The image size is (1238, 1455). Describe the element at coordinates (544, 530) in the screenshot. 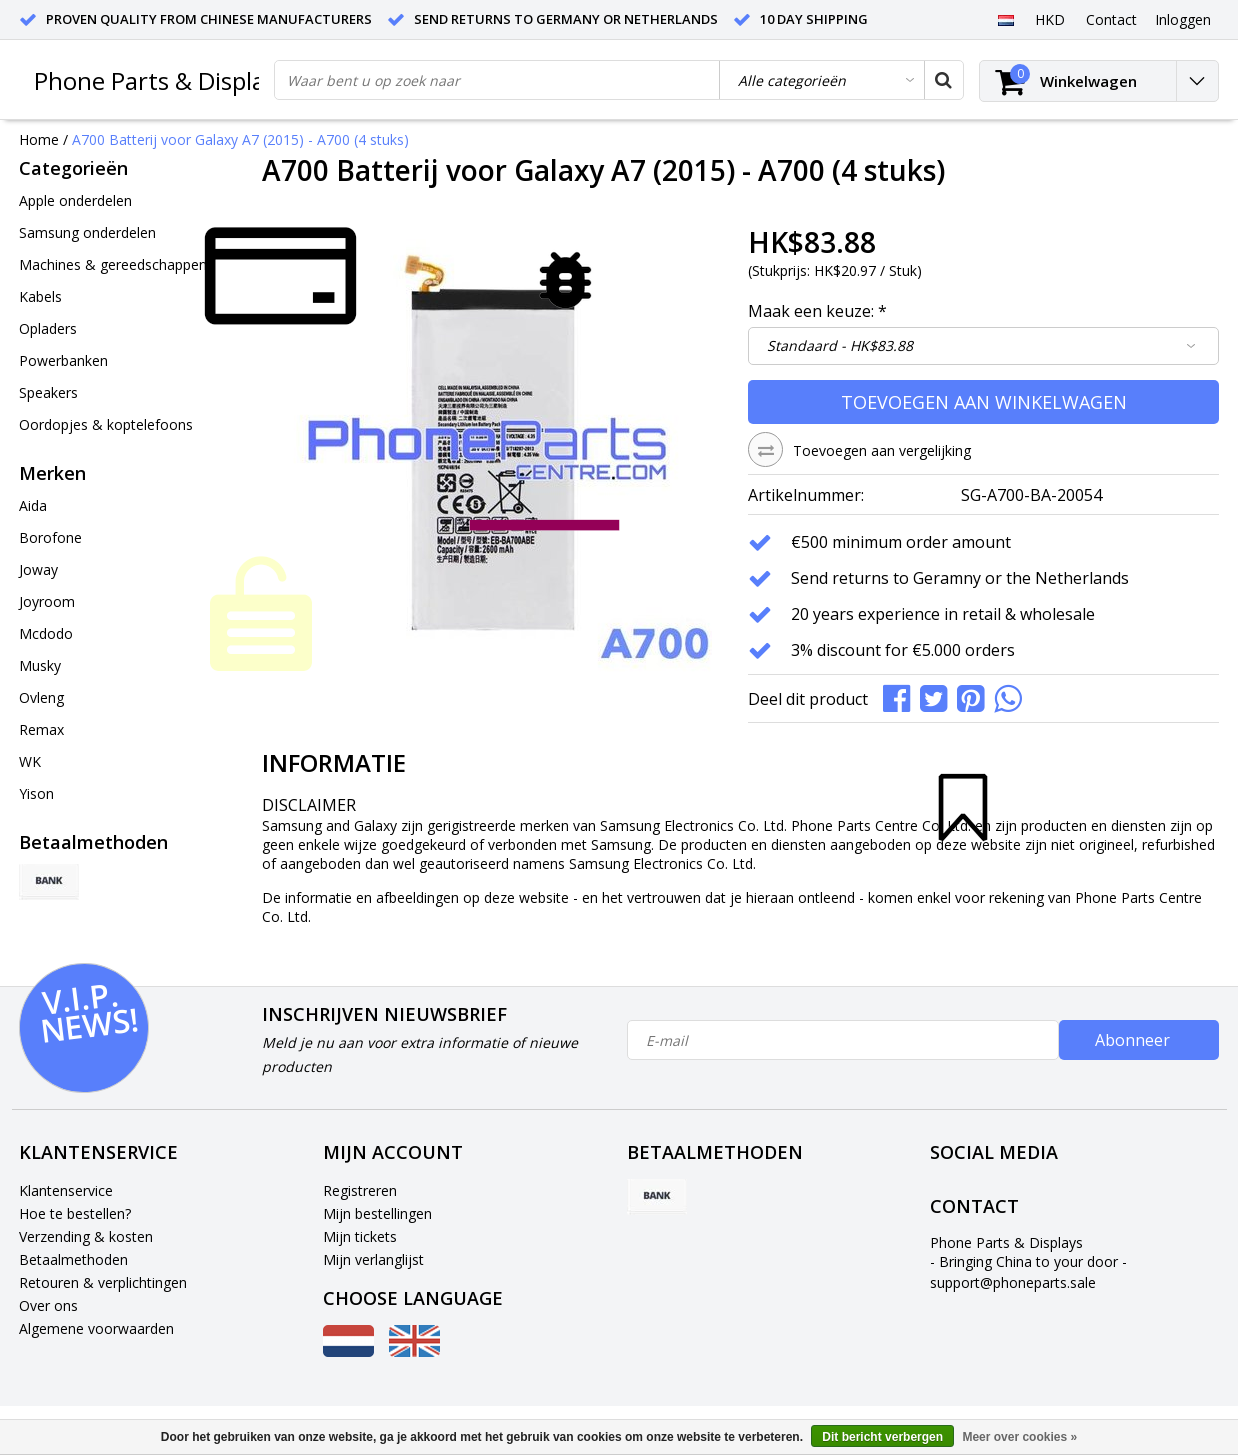

I see `remove an item from a list` at that location.